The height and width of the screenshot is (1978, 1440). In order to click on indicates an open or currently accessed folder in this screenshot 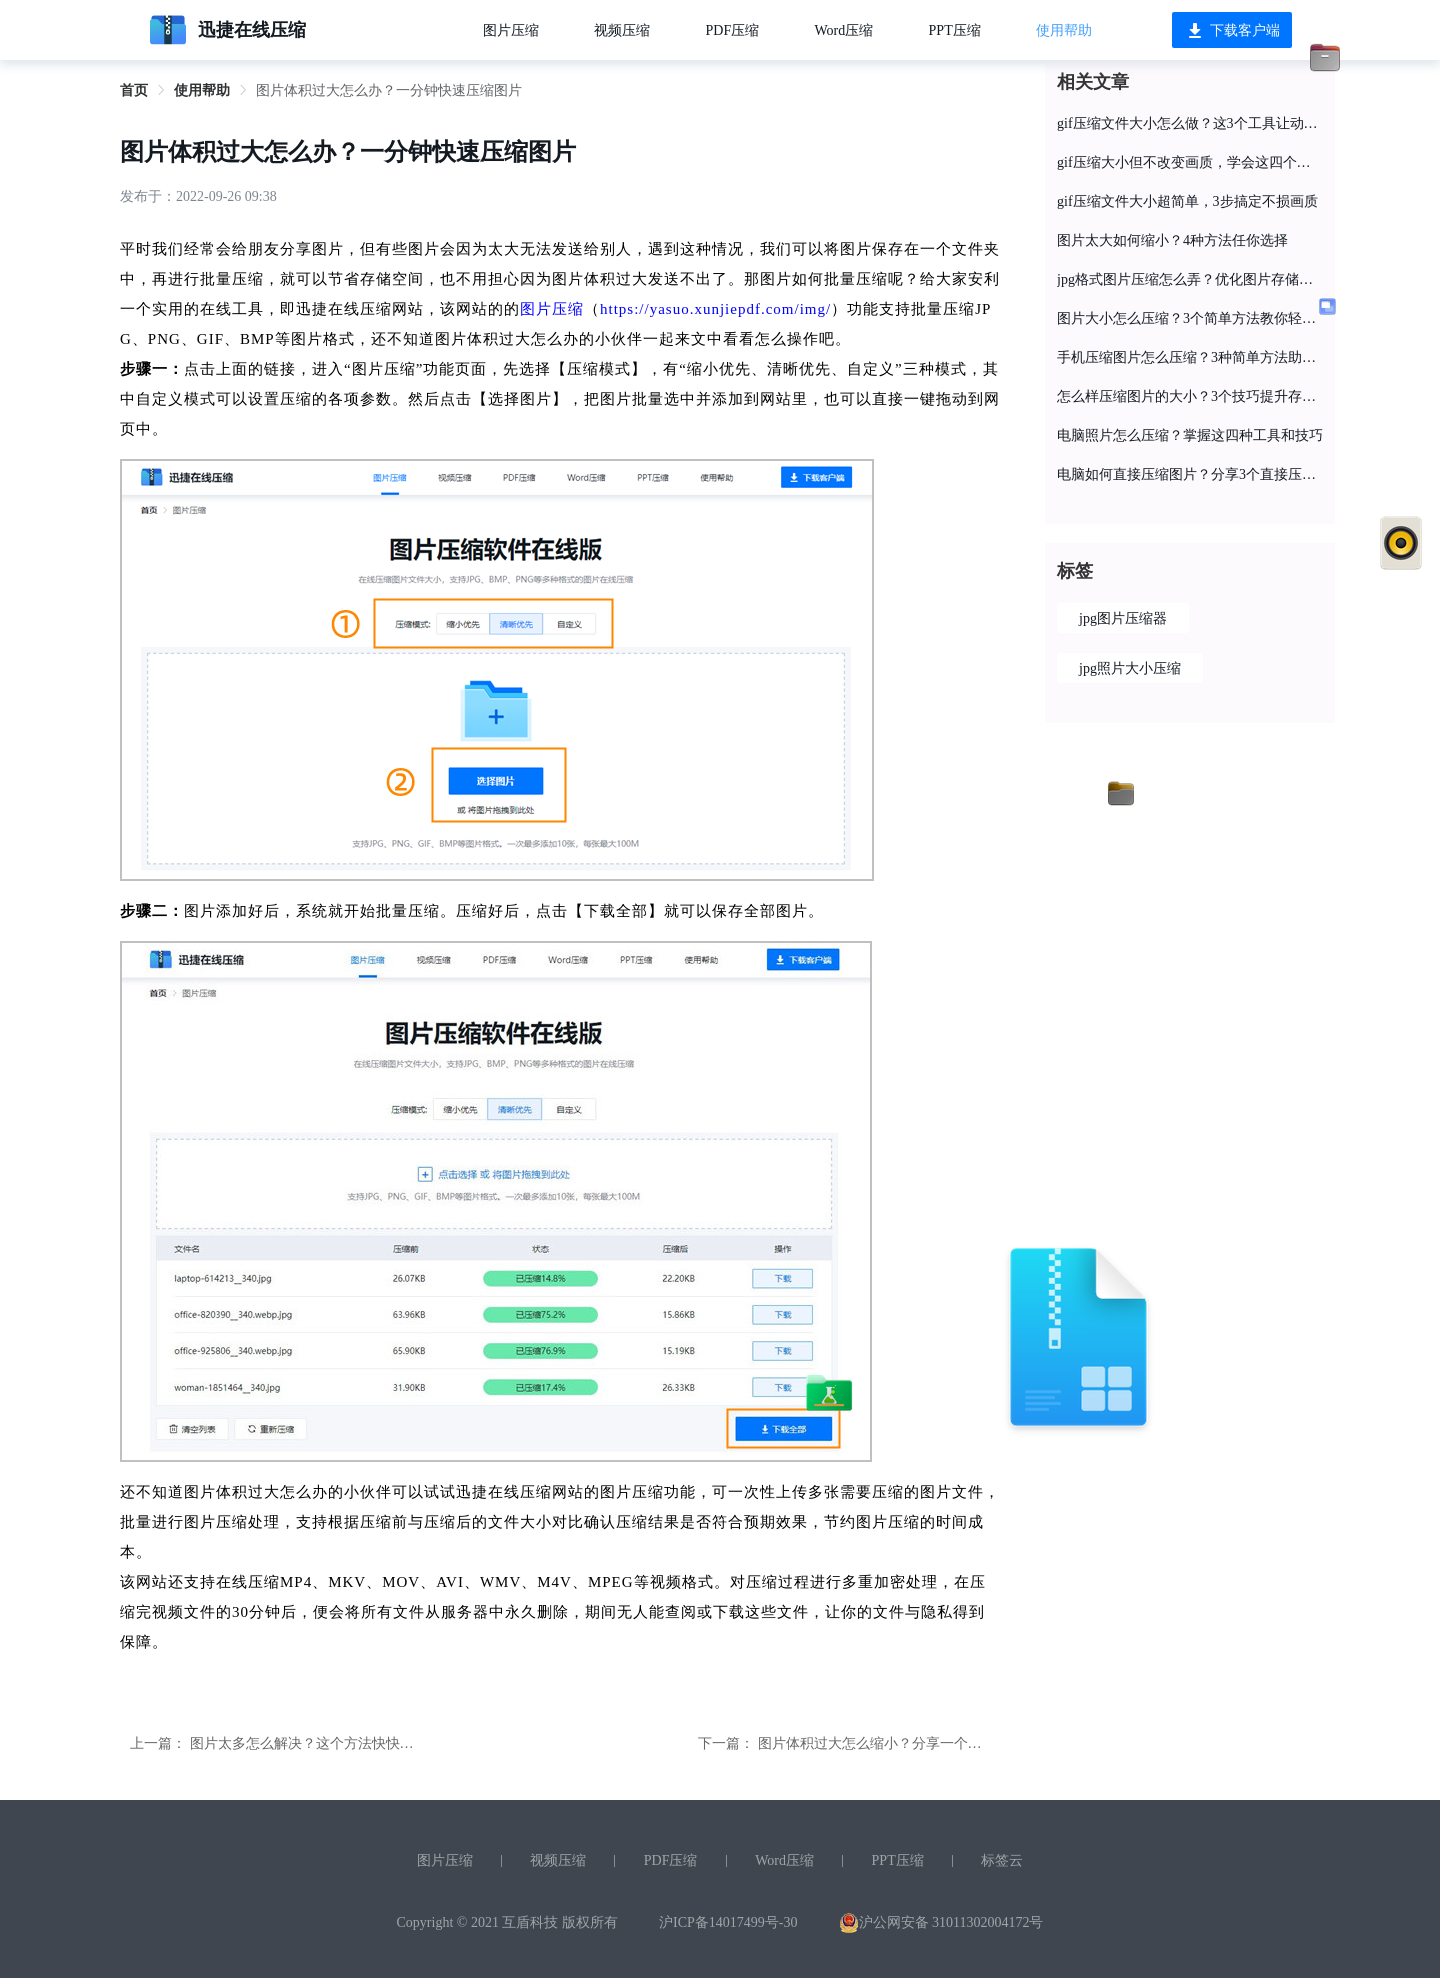, I will do `click(1121, 793)`.